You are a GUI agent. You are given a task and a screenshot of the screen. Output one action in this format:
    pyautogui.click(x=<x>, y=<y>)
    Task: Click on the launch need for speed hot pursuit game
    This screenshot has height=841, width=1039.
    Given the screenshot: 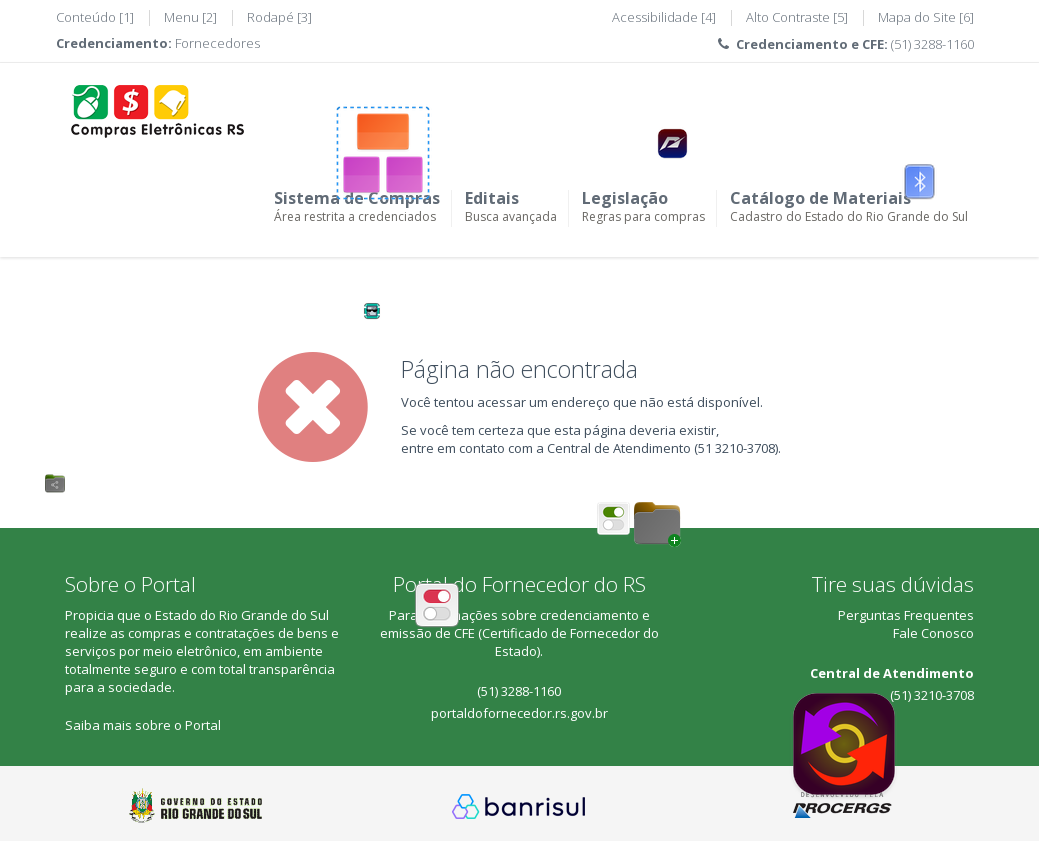 What is the action you would take?
    pyautogui.click(x=672, y=143)
    